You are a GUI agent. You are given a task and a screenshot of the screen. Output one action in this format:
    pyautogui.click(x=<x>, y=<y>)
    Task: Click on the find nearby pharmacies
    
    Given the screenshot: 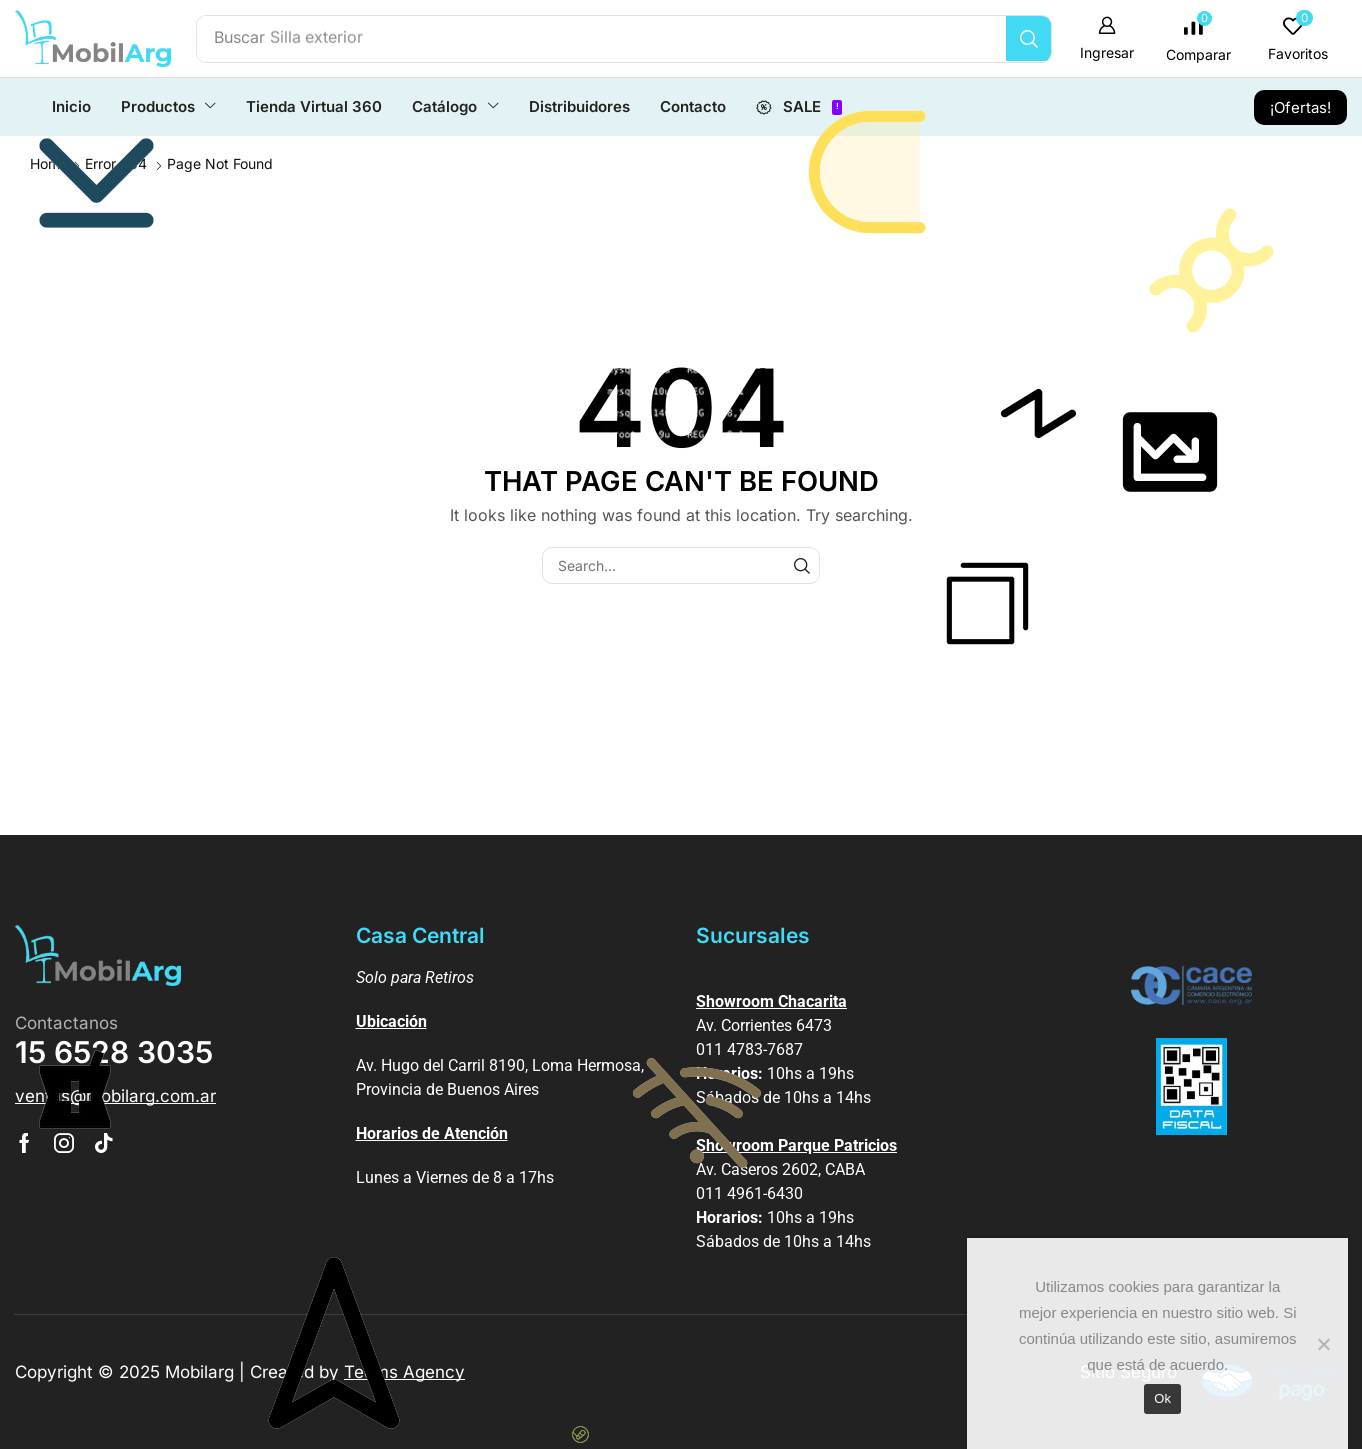 What is the action you would take?
    pyautogui.click(x=75, y=1093)
    